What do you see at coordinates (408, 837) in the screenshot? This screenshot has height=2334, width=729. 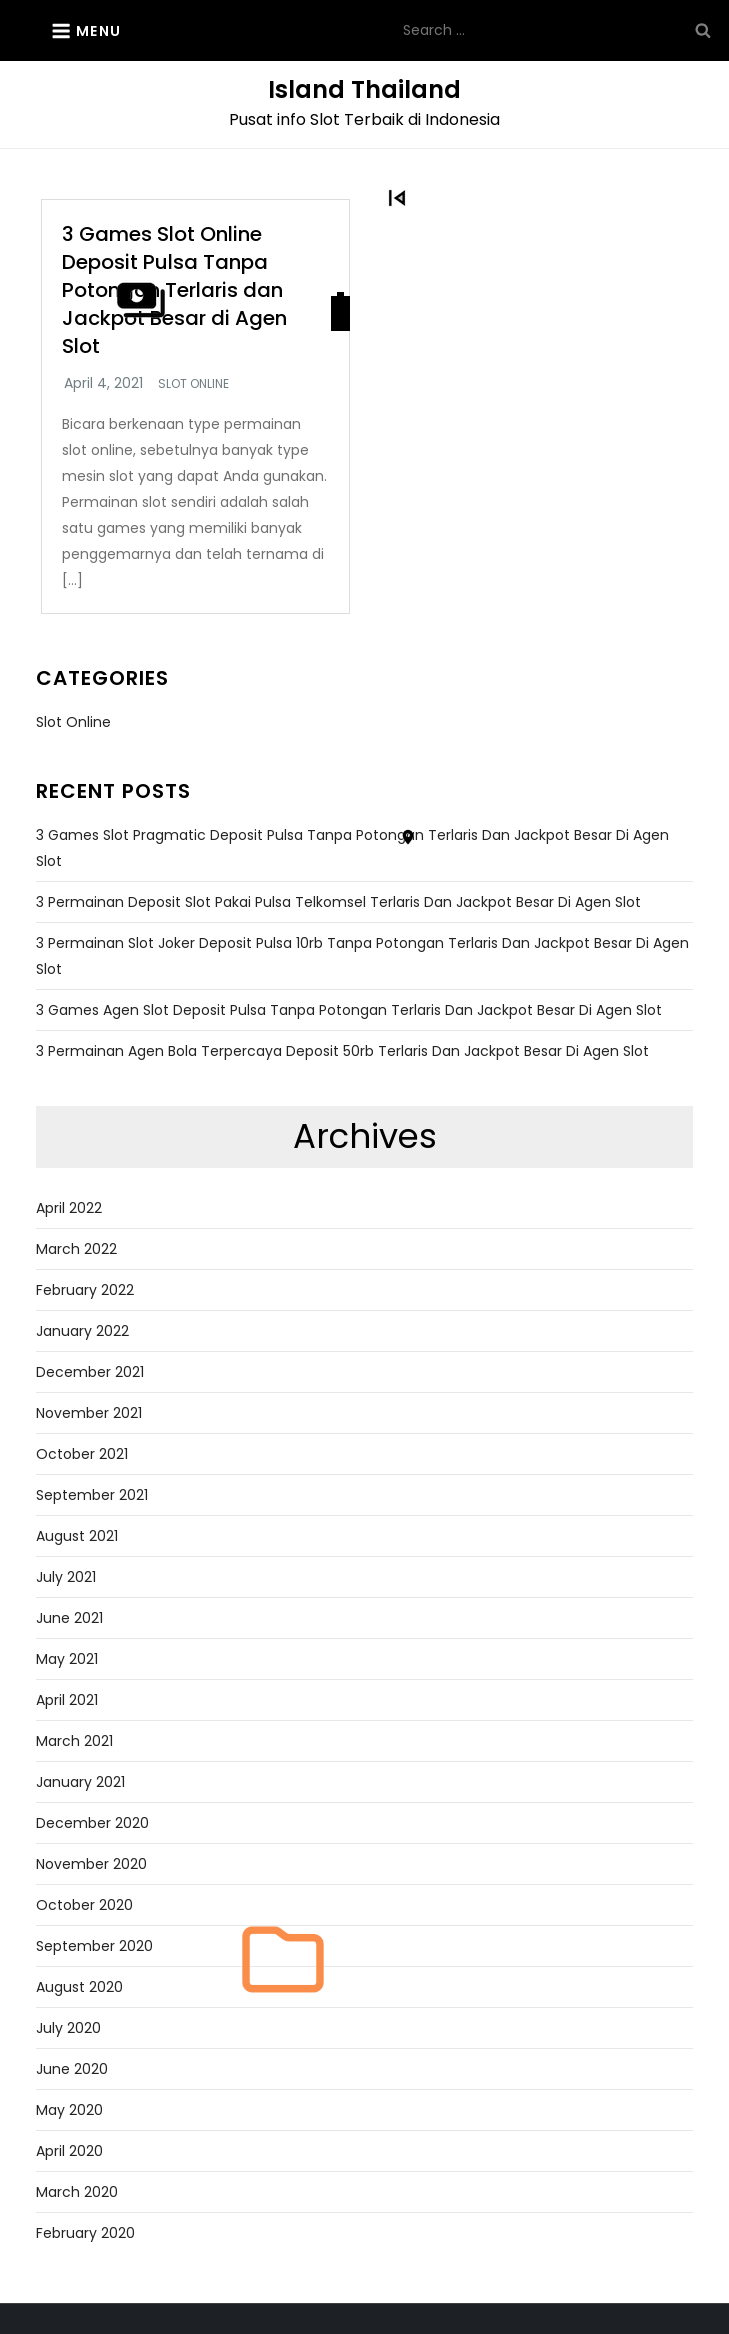 I see `view current location on map` at bounding box center [408, 837].